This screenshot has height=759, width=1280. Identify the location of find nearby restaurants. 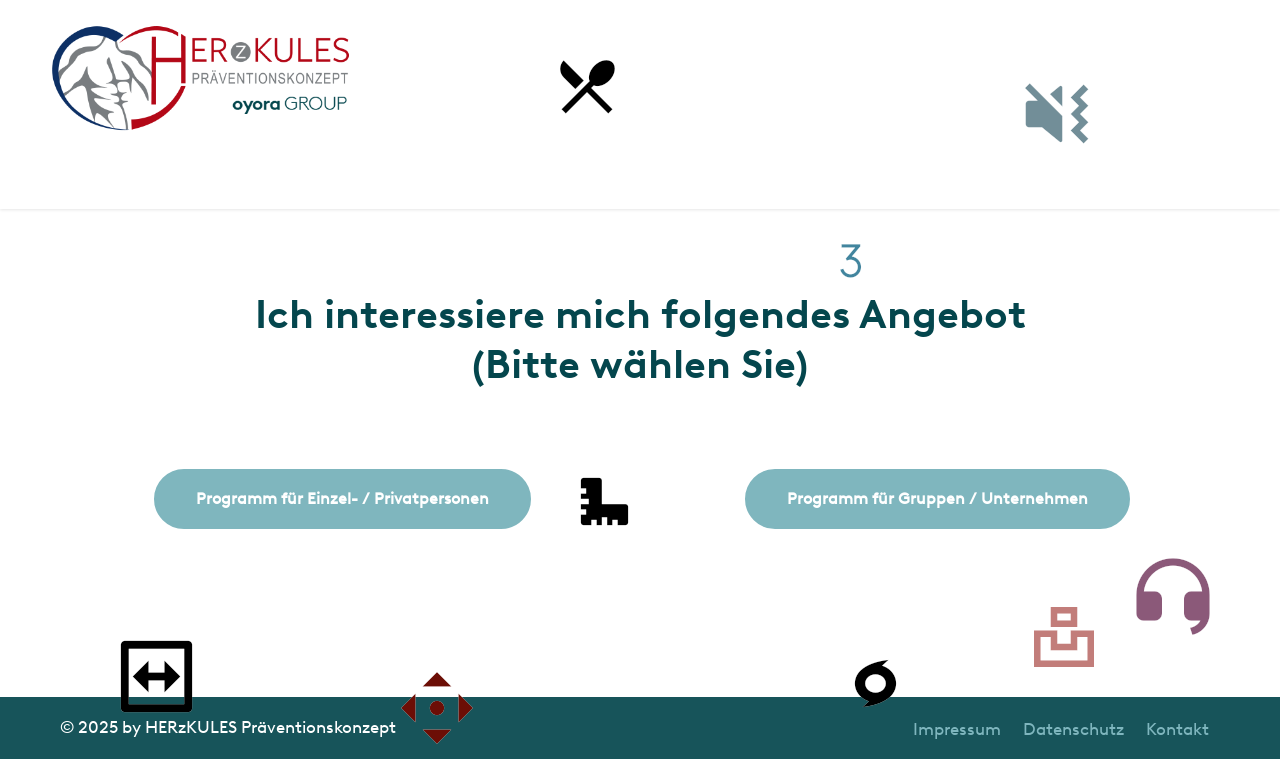
(587, 85).